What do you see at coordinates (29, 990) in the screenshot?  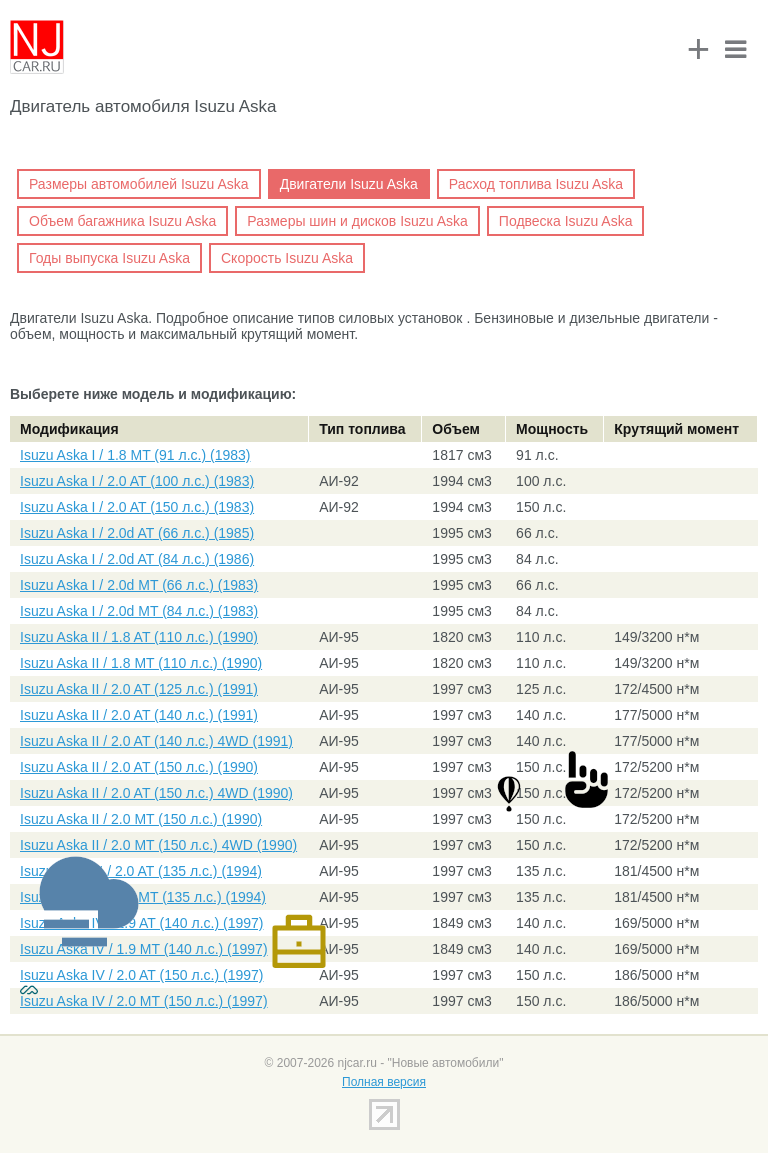 I see `maze user testing platform logo` at bounding box center [29, 990].